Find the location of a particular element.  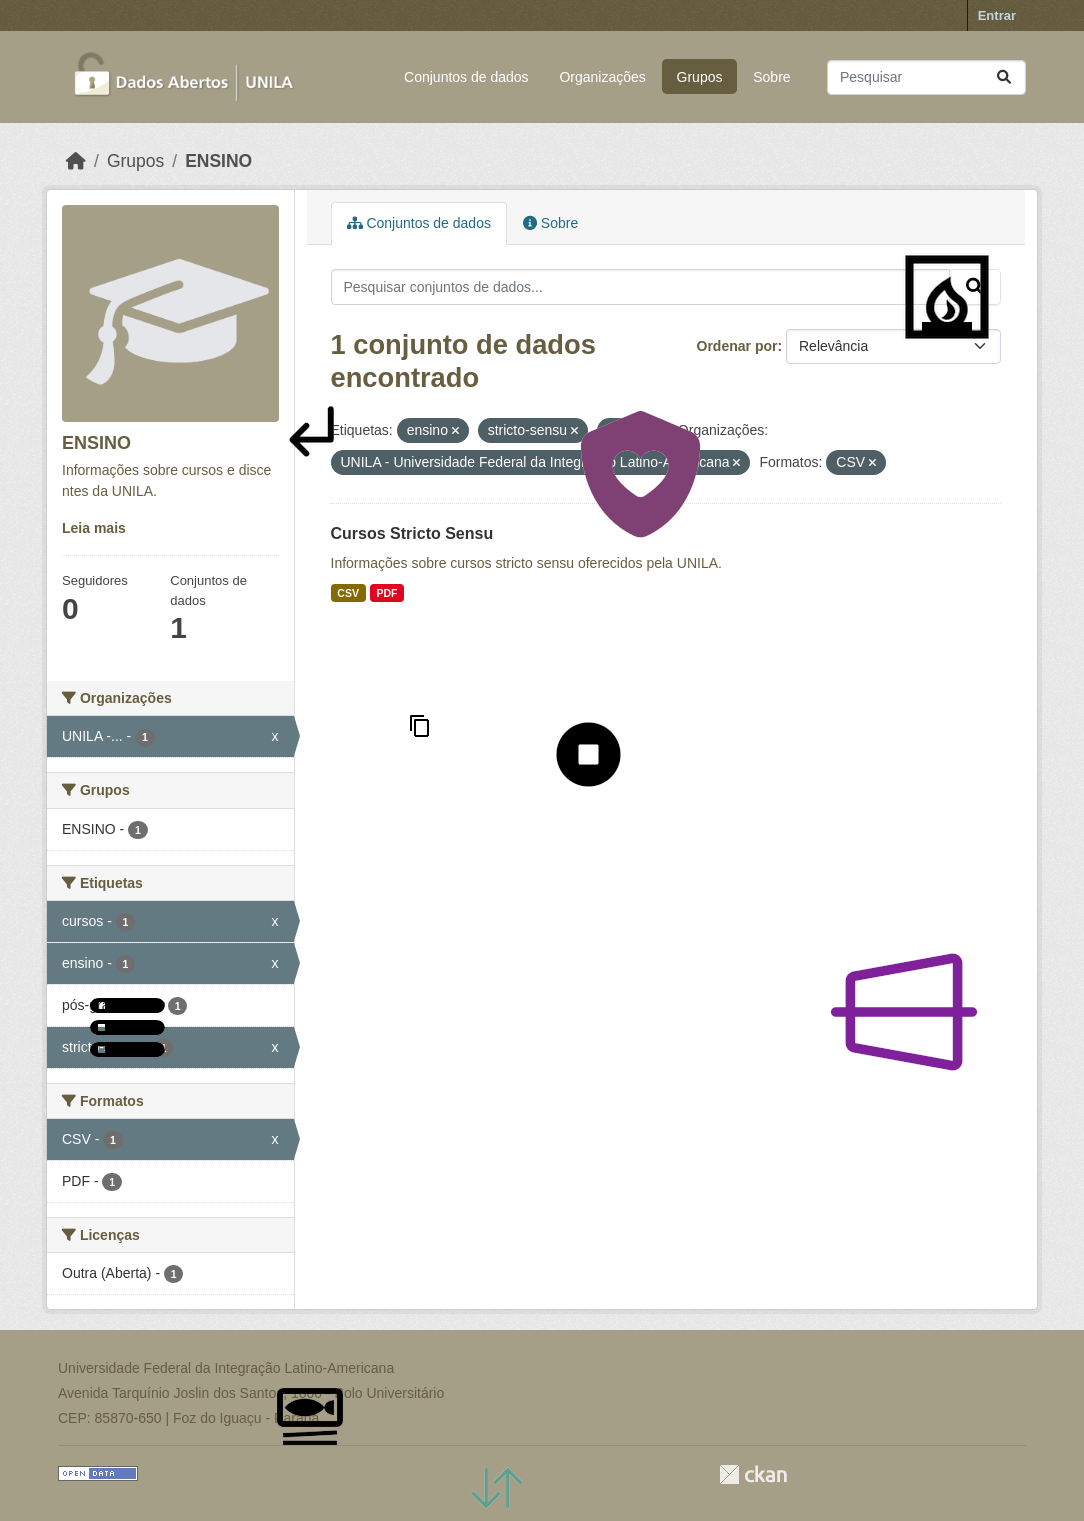

view device storage settings is located at coordinates (127, 1027).